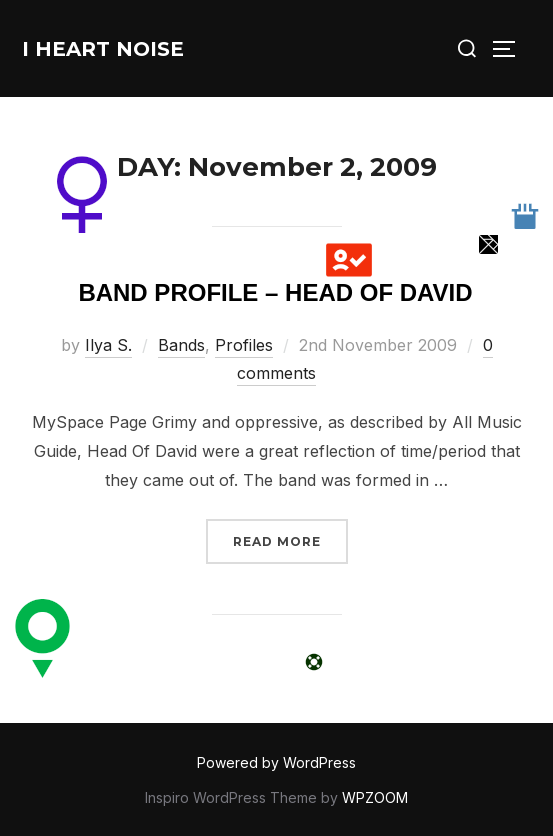 The height and width of the screenshot is (836, 553). I want to click on access help or support, so click(314, 662).